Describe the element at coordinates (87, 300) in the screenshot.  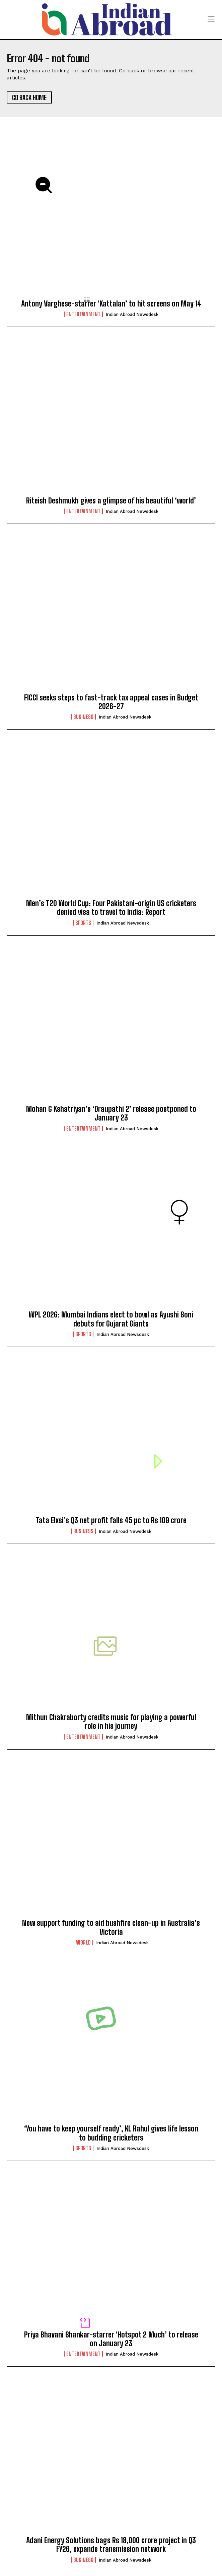
I see `switch to multi-column text layout` at that location.